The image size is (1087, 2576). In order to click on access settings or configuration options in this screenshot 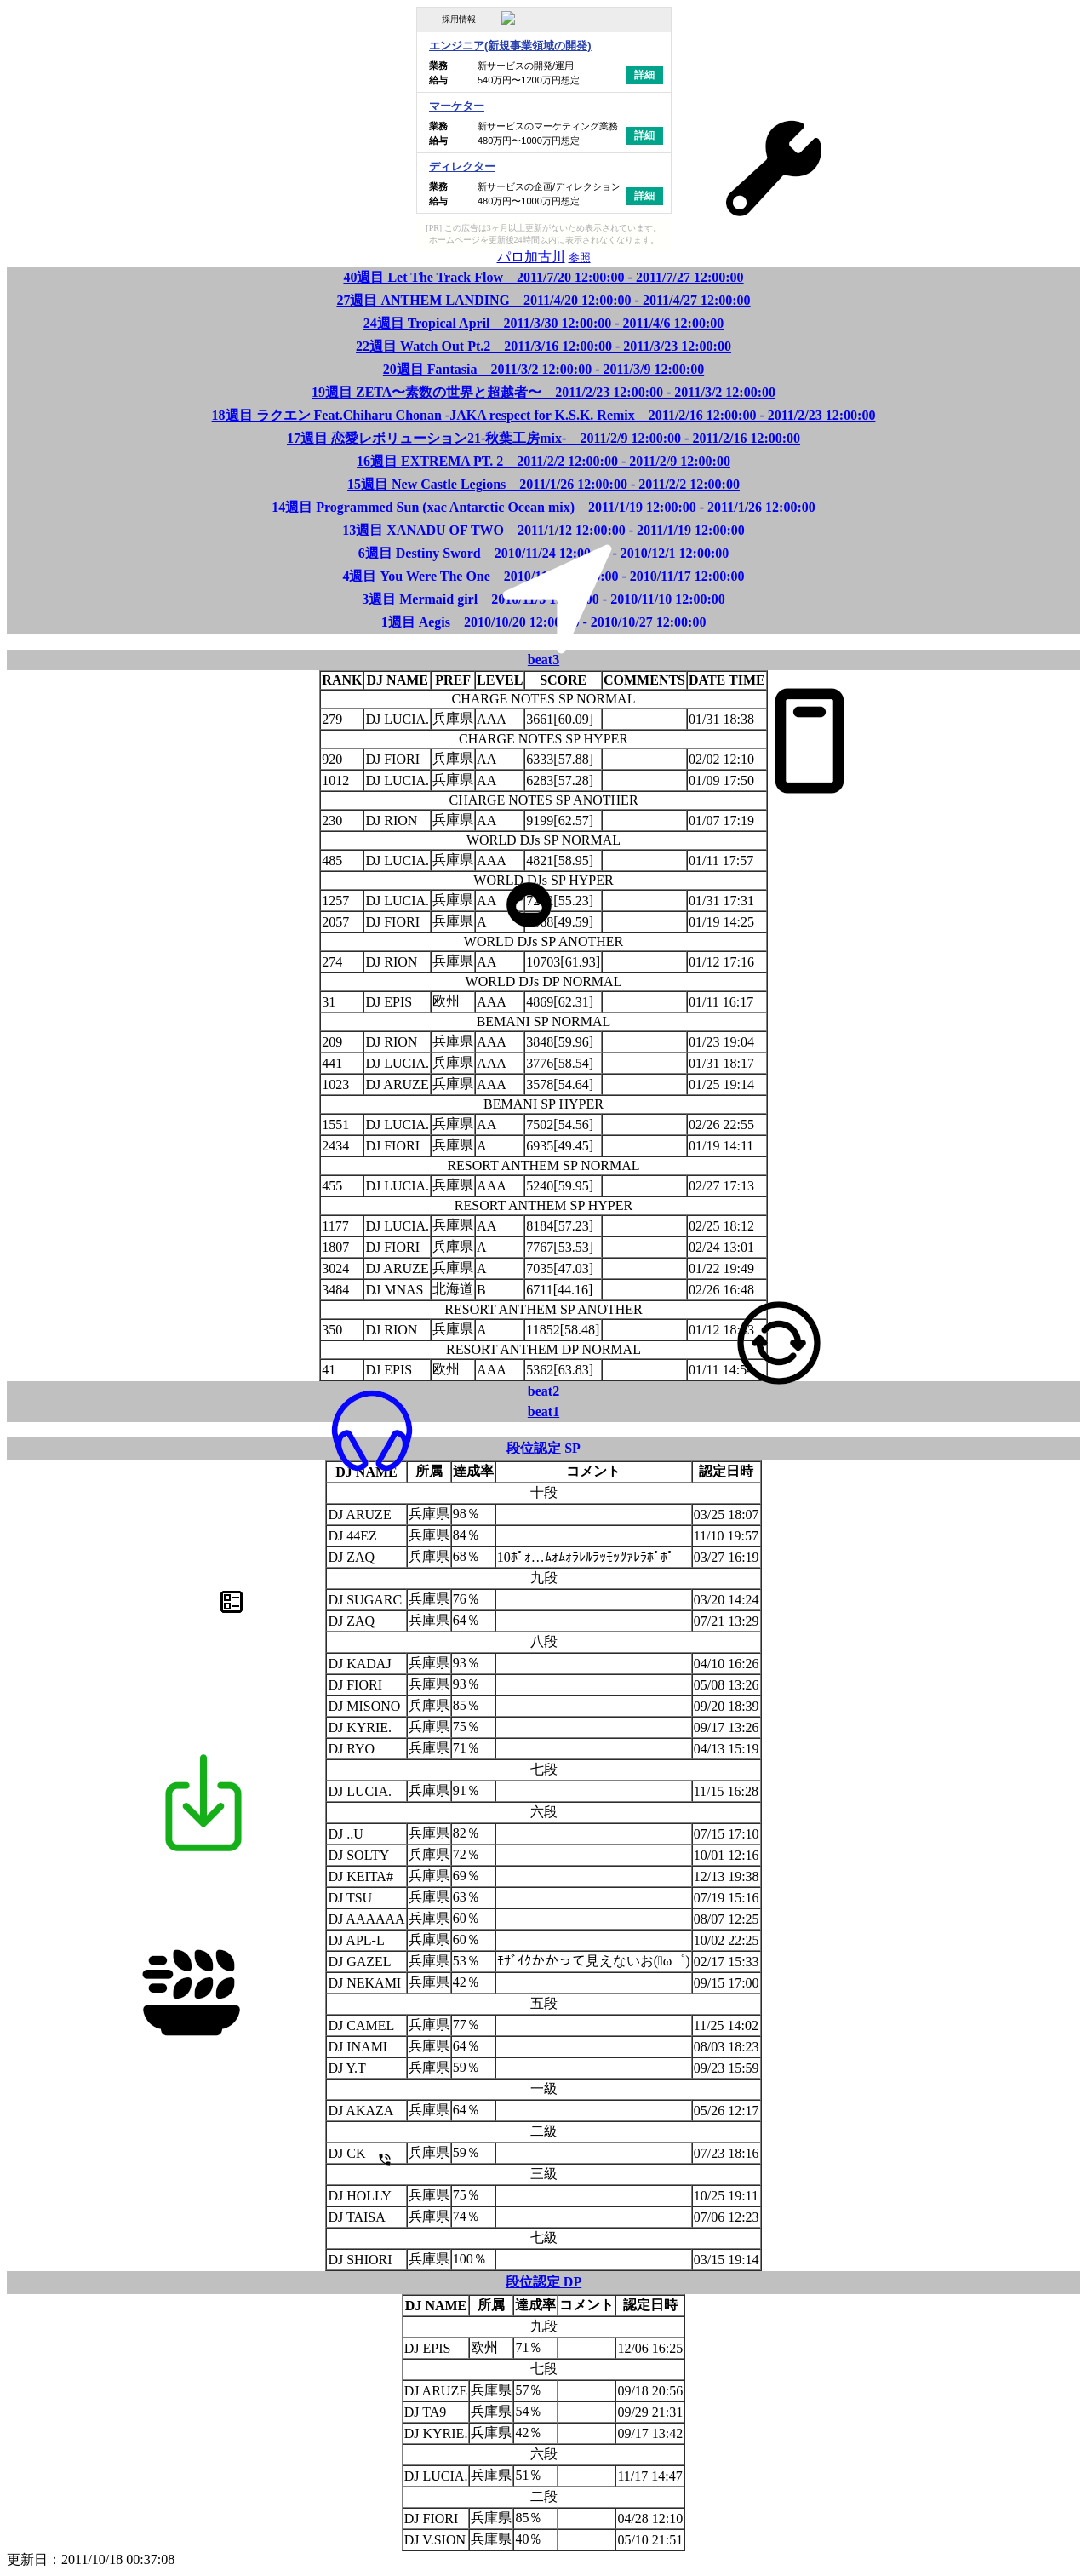, I will do `click(774, 169)`.